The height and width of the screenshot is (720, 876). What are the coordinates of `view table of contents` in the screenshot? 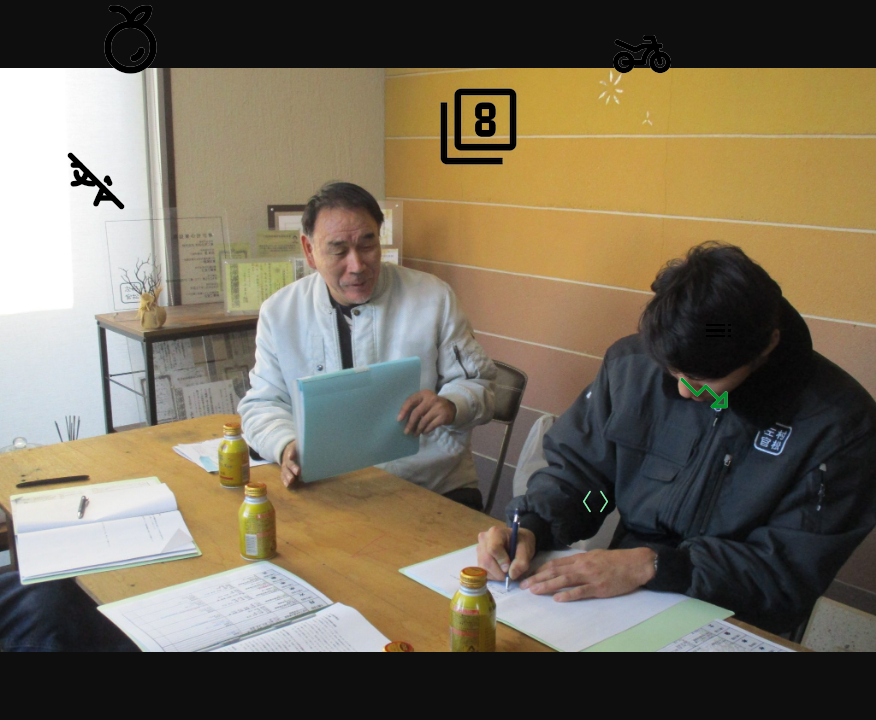 It's located at (718, 330).